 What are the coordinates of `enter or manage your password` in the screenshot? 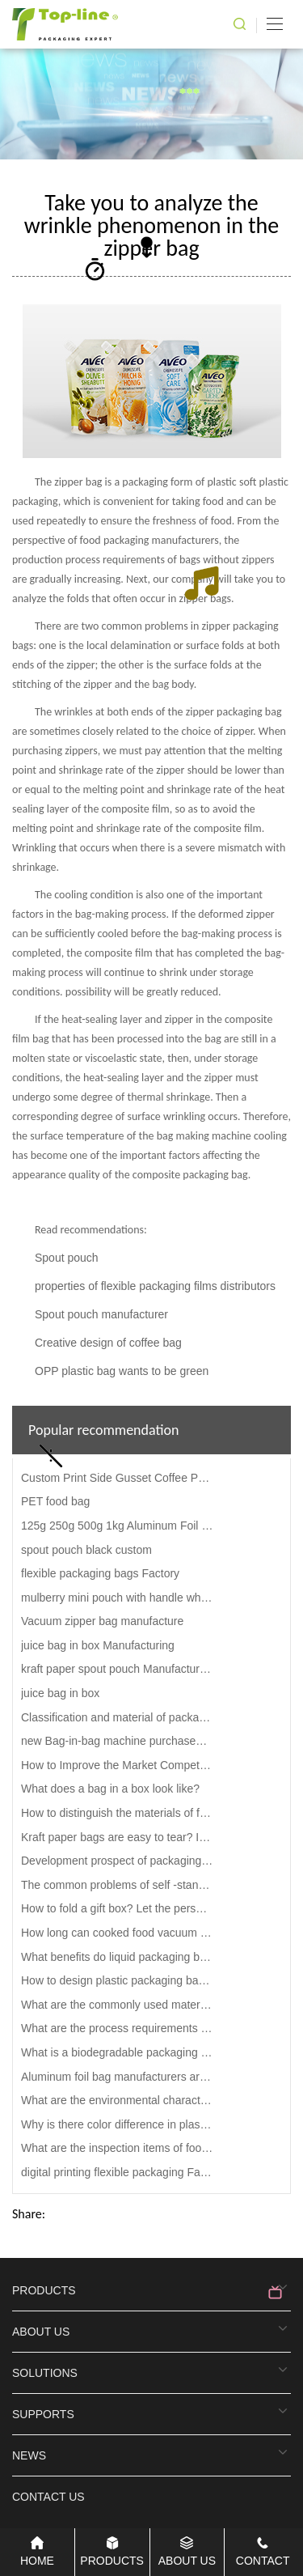 It's located at (189, 91).